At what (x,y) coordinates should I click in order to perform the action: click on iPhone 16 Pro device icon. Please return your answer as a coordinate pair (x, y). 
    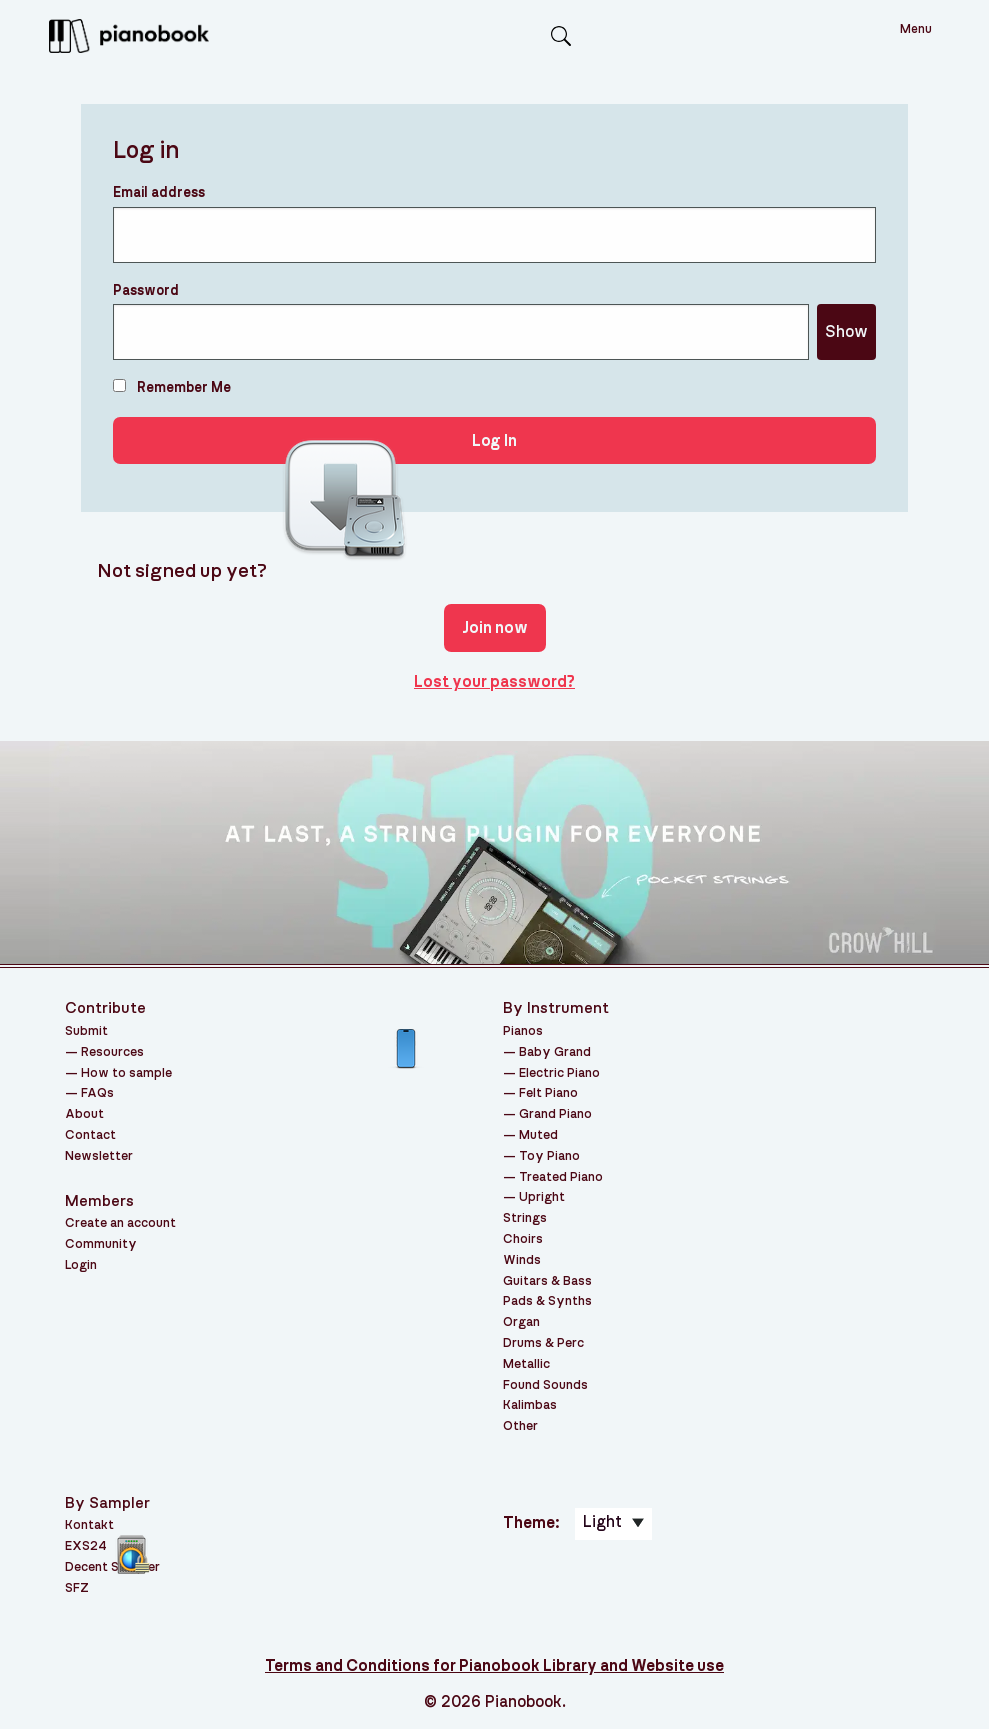
    Looking at the image, I should click on (406, 1049).